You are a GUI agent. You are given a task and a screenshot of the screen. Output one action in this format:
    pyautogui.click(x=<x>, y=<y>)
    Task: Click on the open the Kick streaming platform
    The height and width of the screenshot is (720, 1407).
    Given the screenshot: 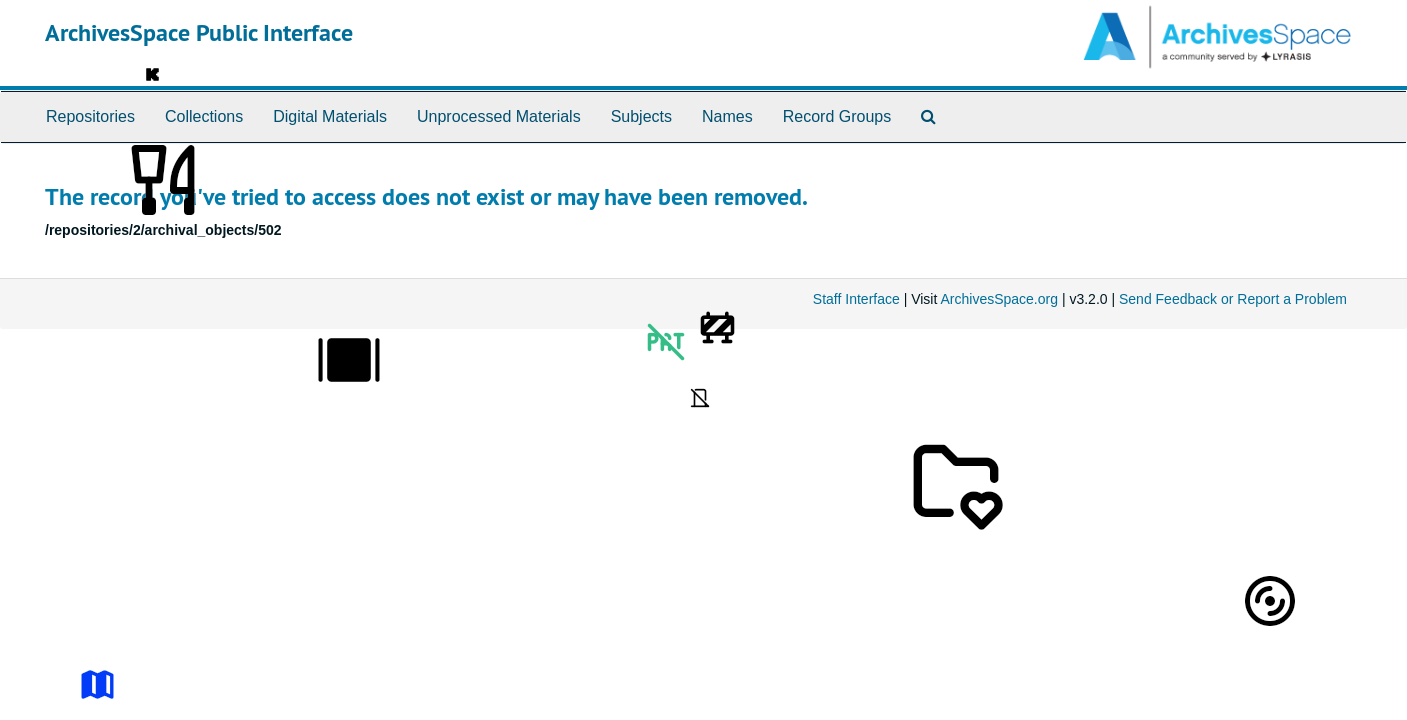 What is the action you would take?
    pyautogui.click(x=152, y=74)
    